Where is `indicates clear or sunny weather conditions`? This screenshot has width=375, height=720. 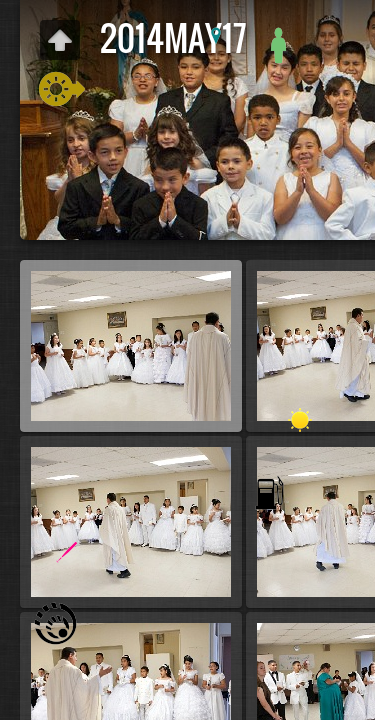
indicates clear or sunny weather conditions is located at coordinates (300, 420).